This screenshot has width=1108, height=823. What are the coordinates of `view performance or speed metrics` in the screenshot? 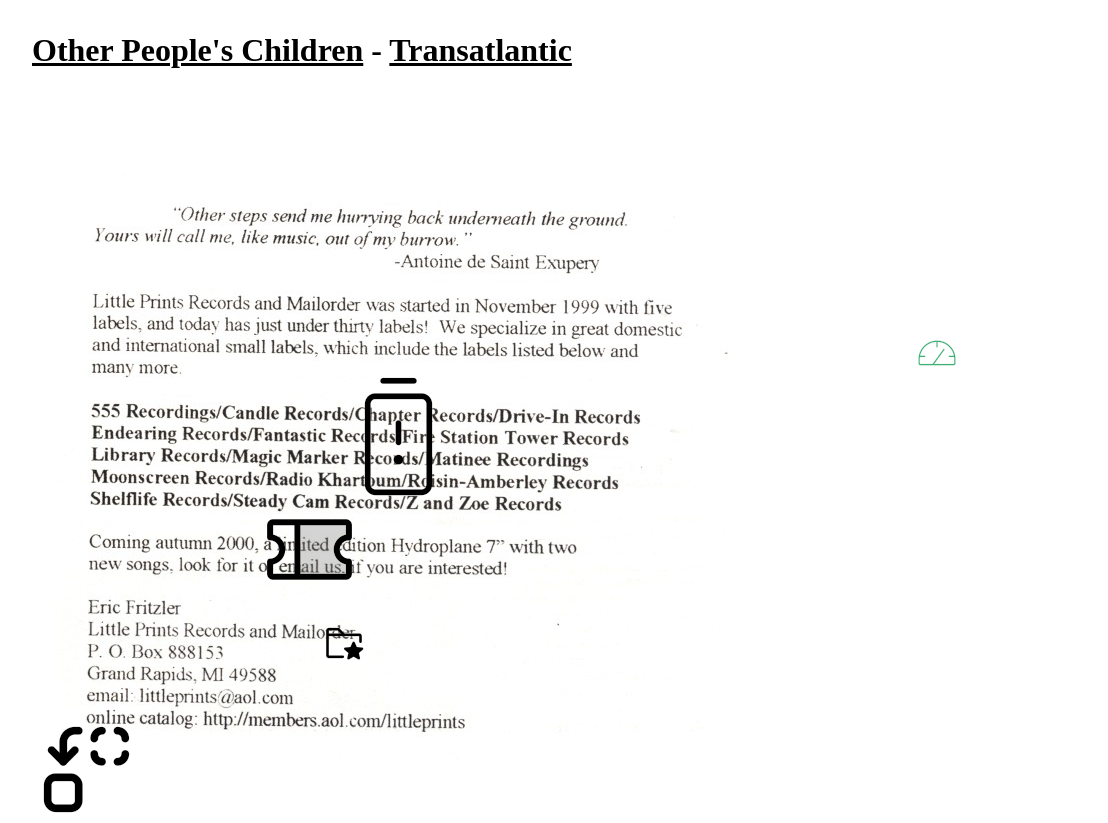 It's located at (937, 355).